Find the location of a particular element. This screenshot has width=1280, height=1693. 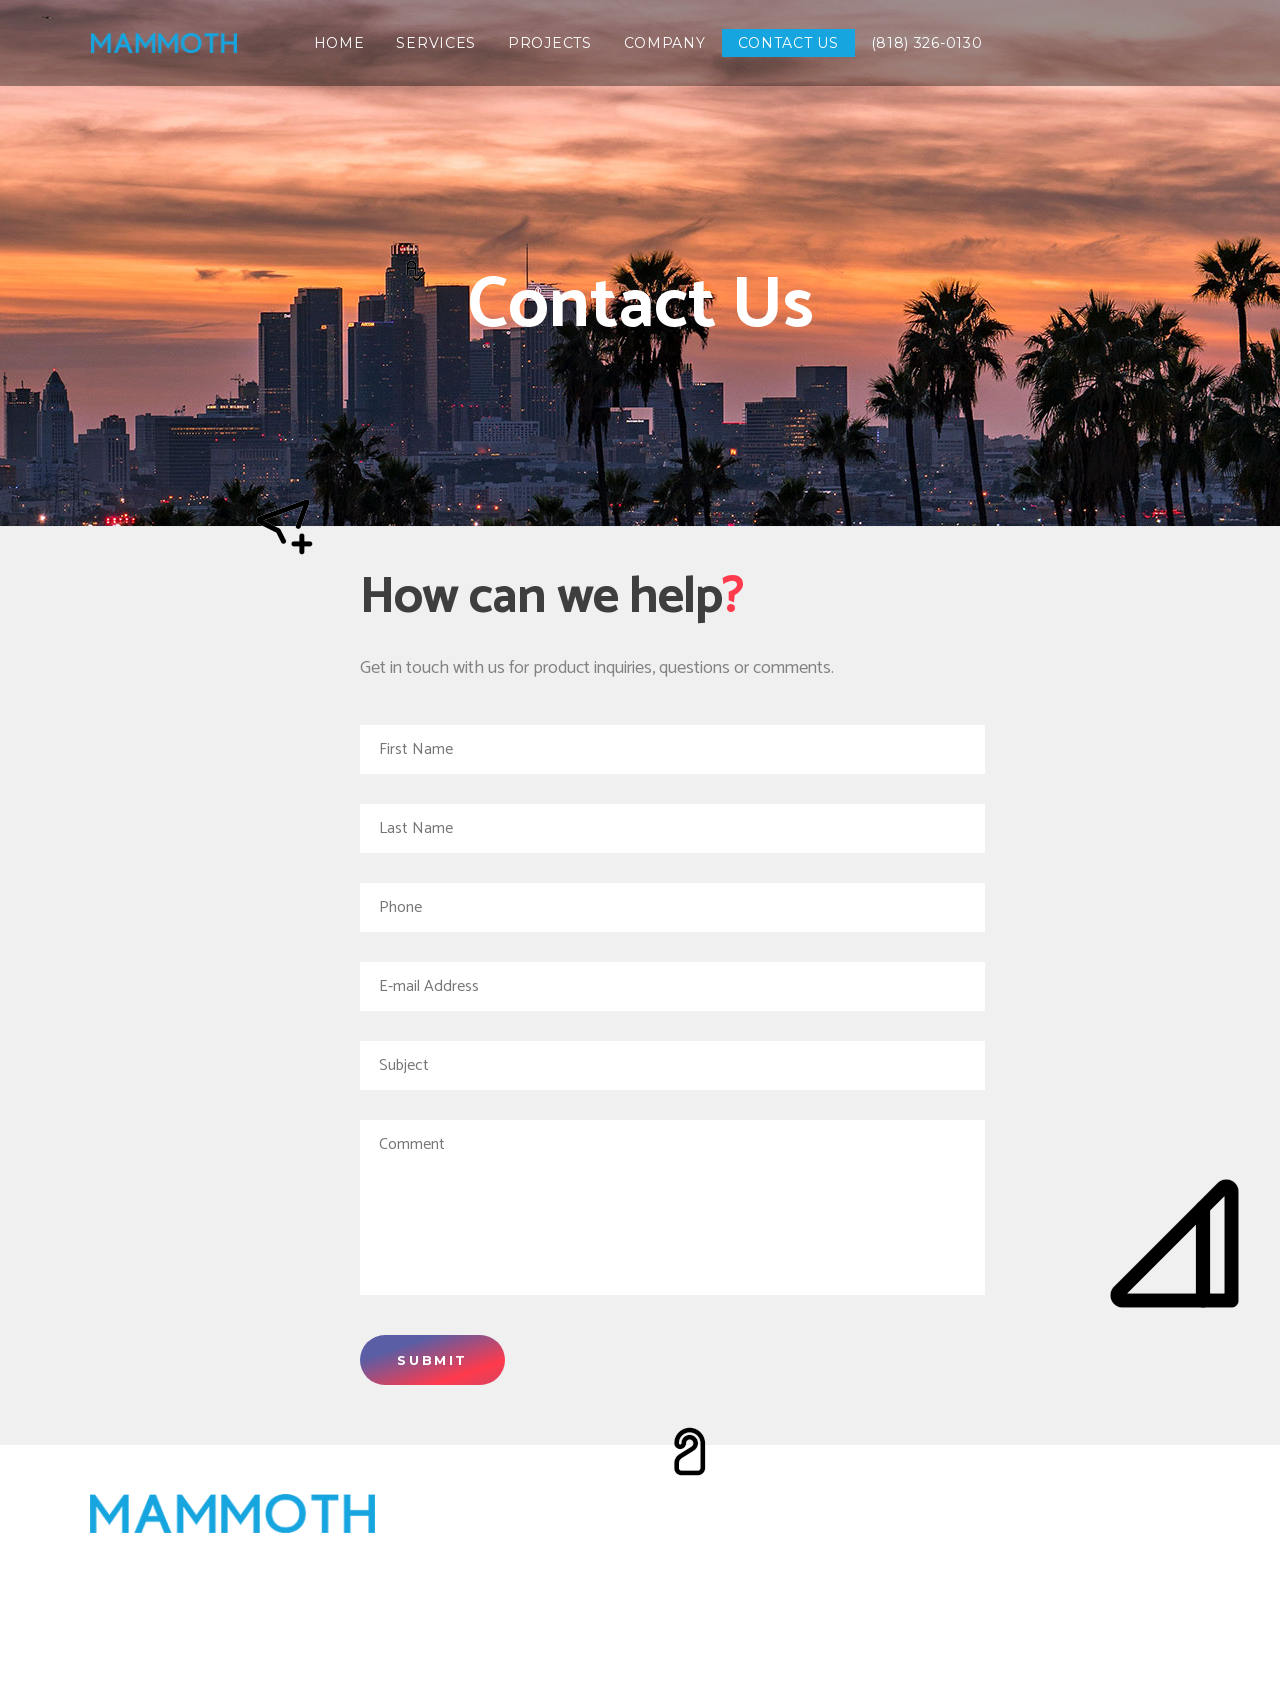

indicates strong cellular signal strength is located at coordinates (1174, 1243).